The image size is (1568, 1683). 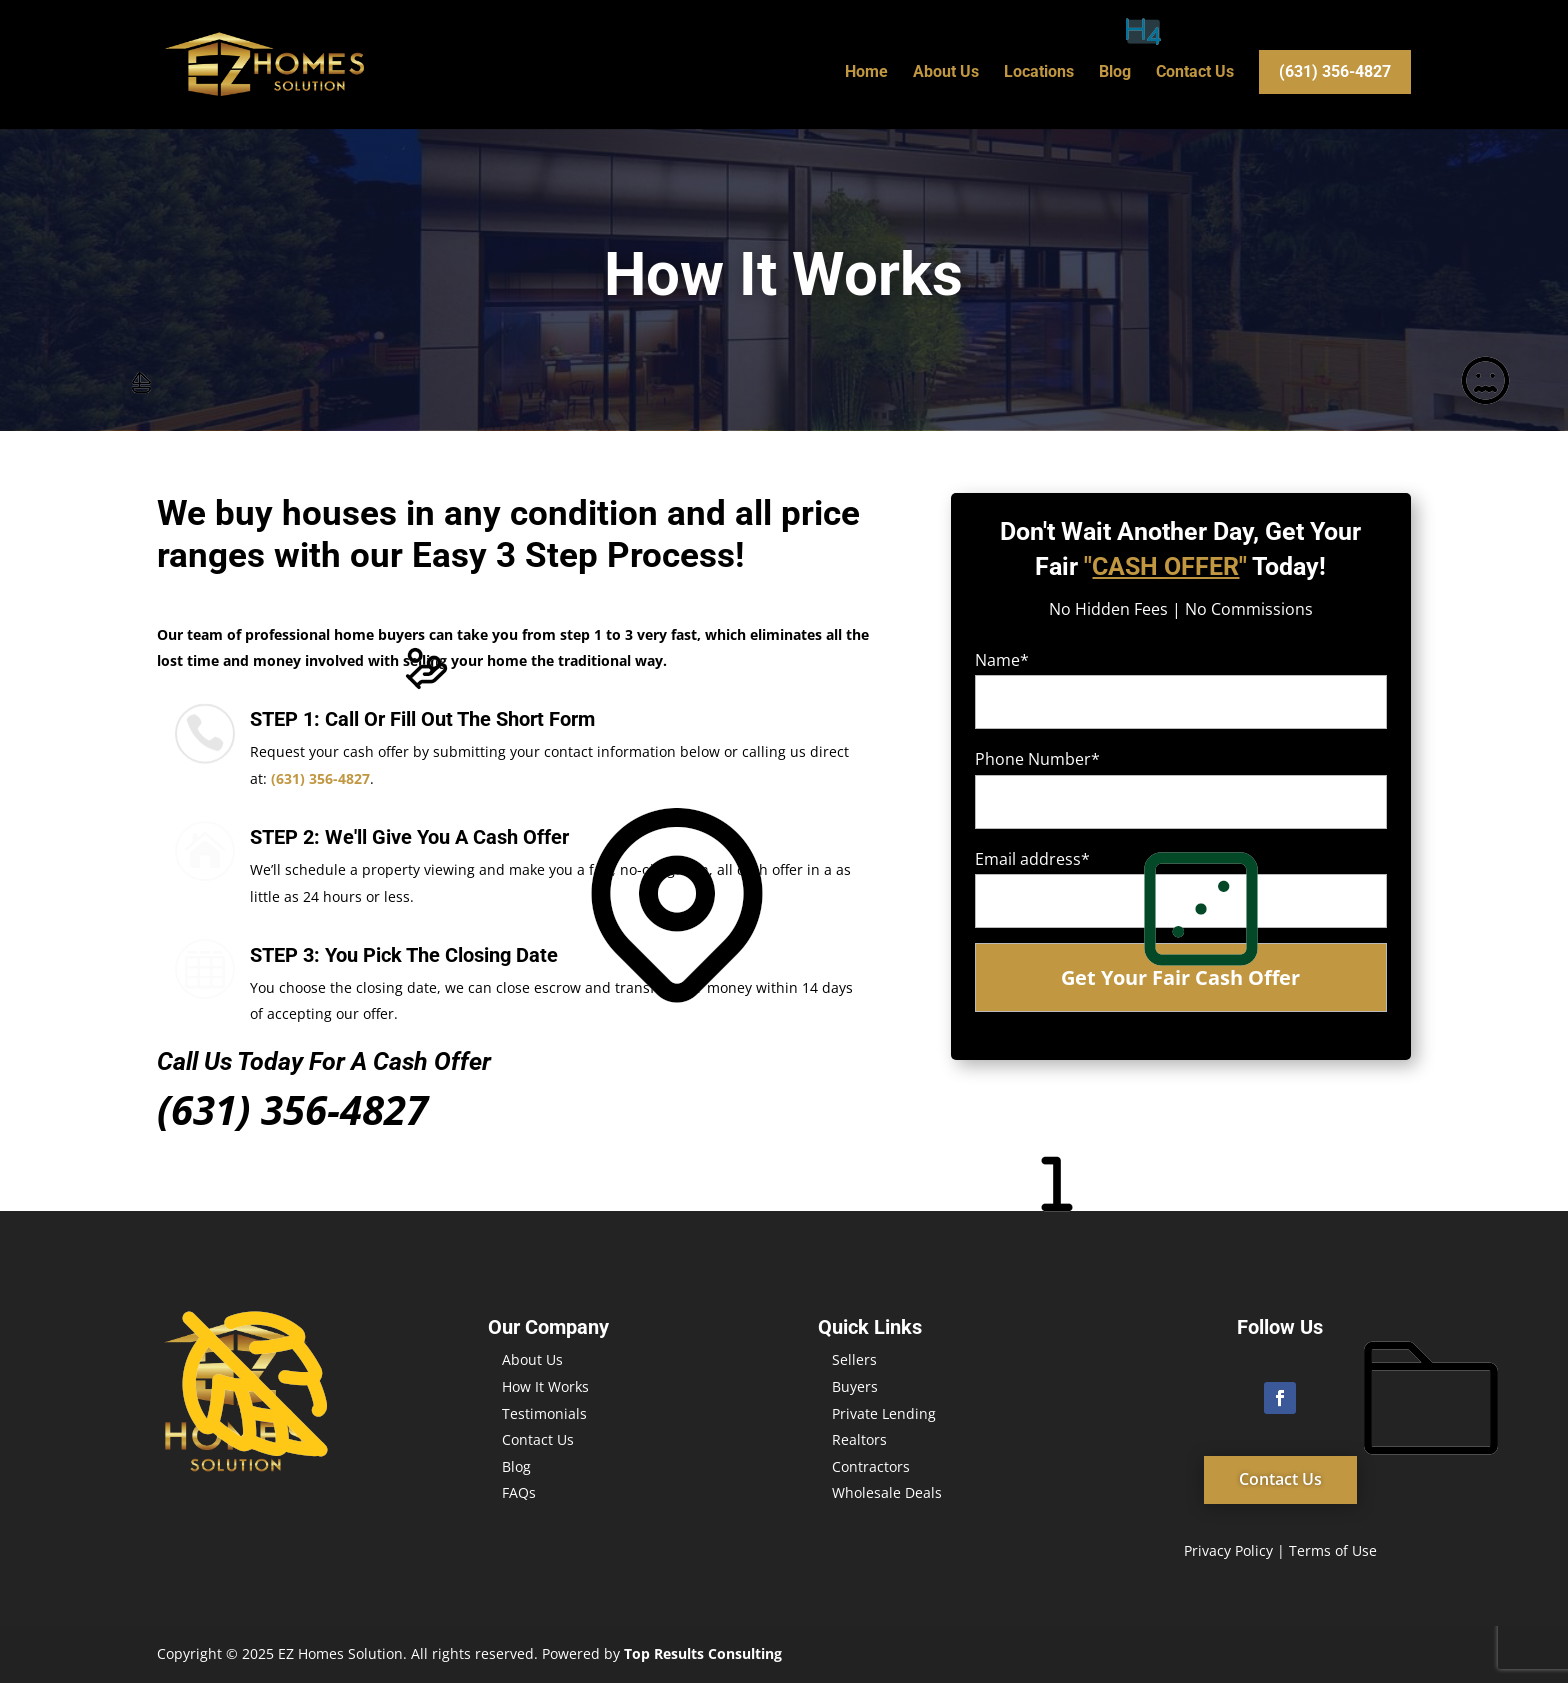 What do you see at coordinates (1141, 31) in the screenshot?
I see `format text as heading level 4` at bounding box center [1141, 31].